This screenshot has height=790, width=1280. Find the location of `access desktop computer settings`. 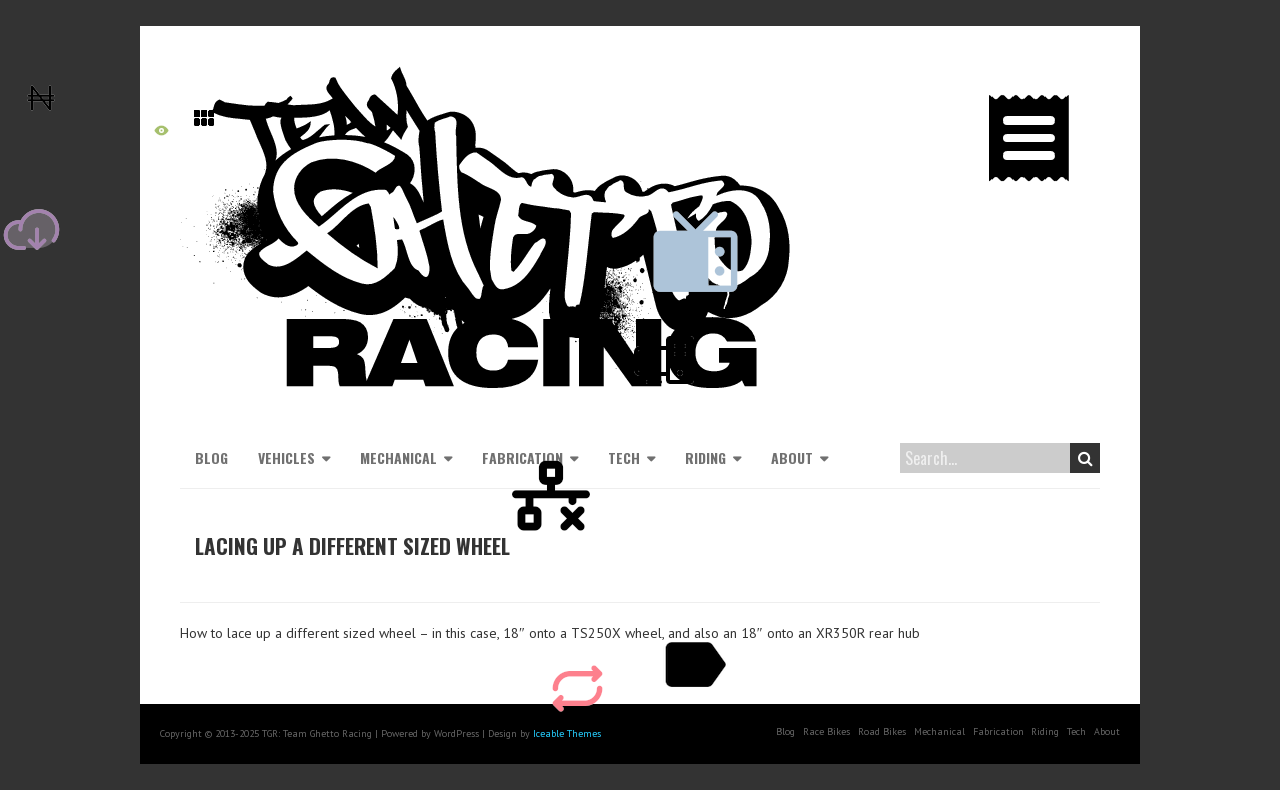

access desktop computer settings is located at coordinates (664, 360).